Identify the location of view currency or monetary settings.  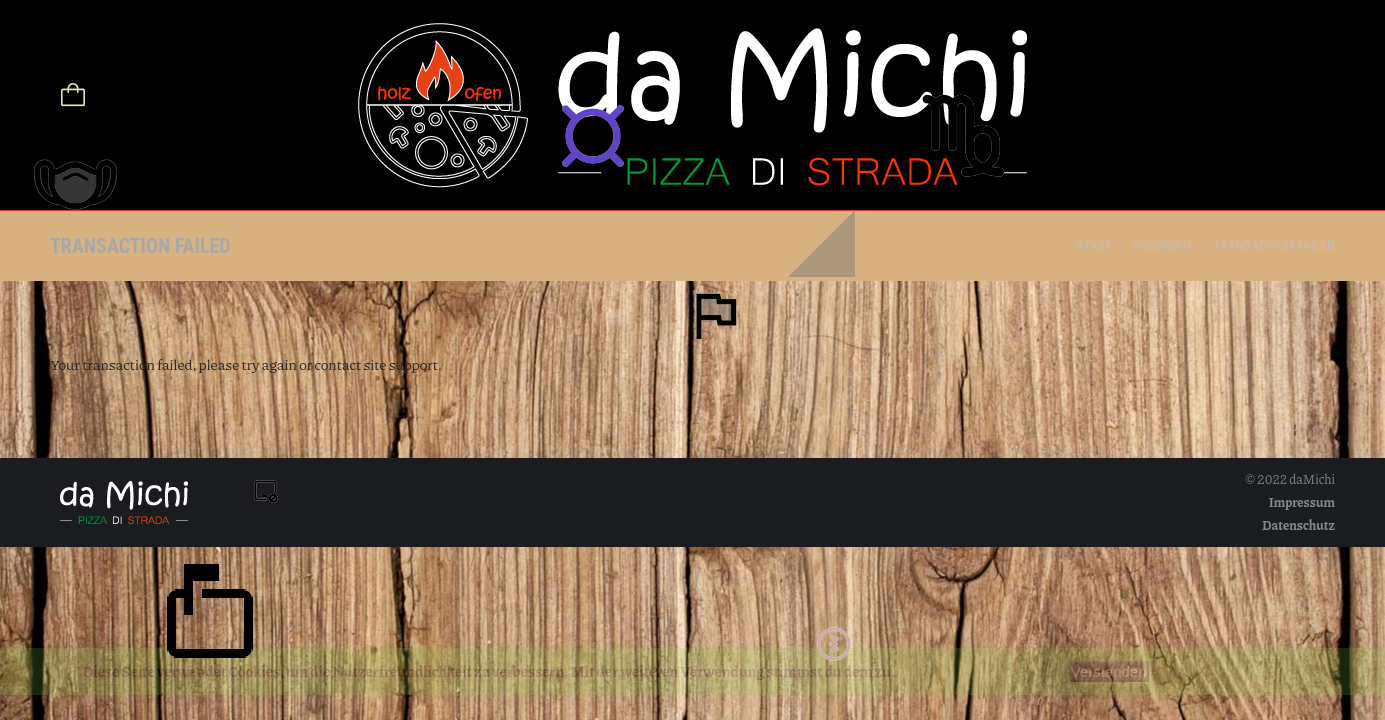
(593, 136).